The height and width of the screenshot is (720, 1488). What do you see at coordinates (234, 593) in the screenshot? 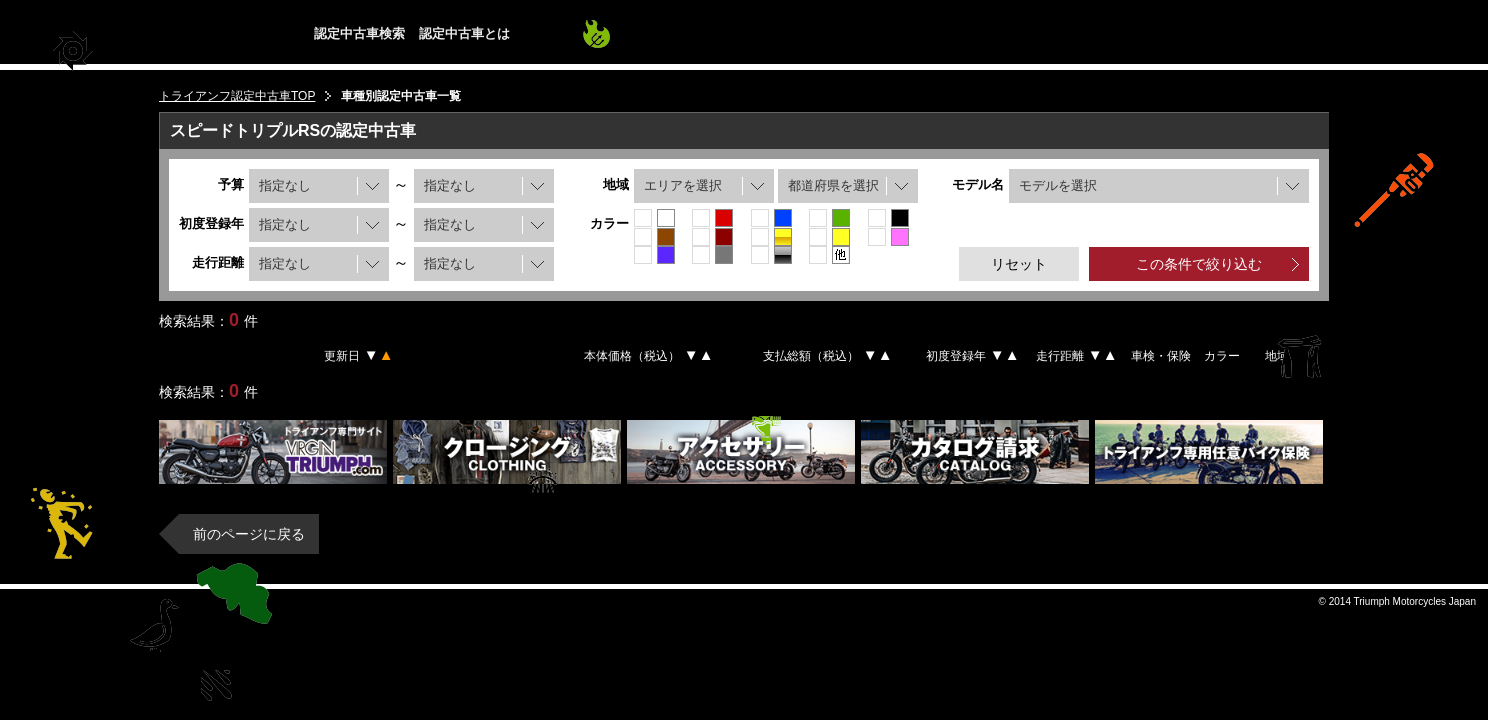
I see `select Belgium as country or region` at bounding box center [234, 593].